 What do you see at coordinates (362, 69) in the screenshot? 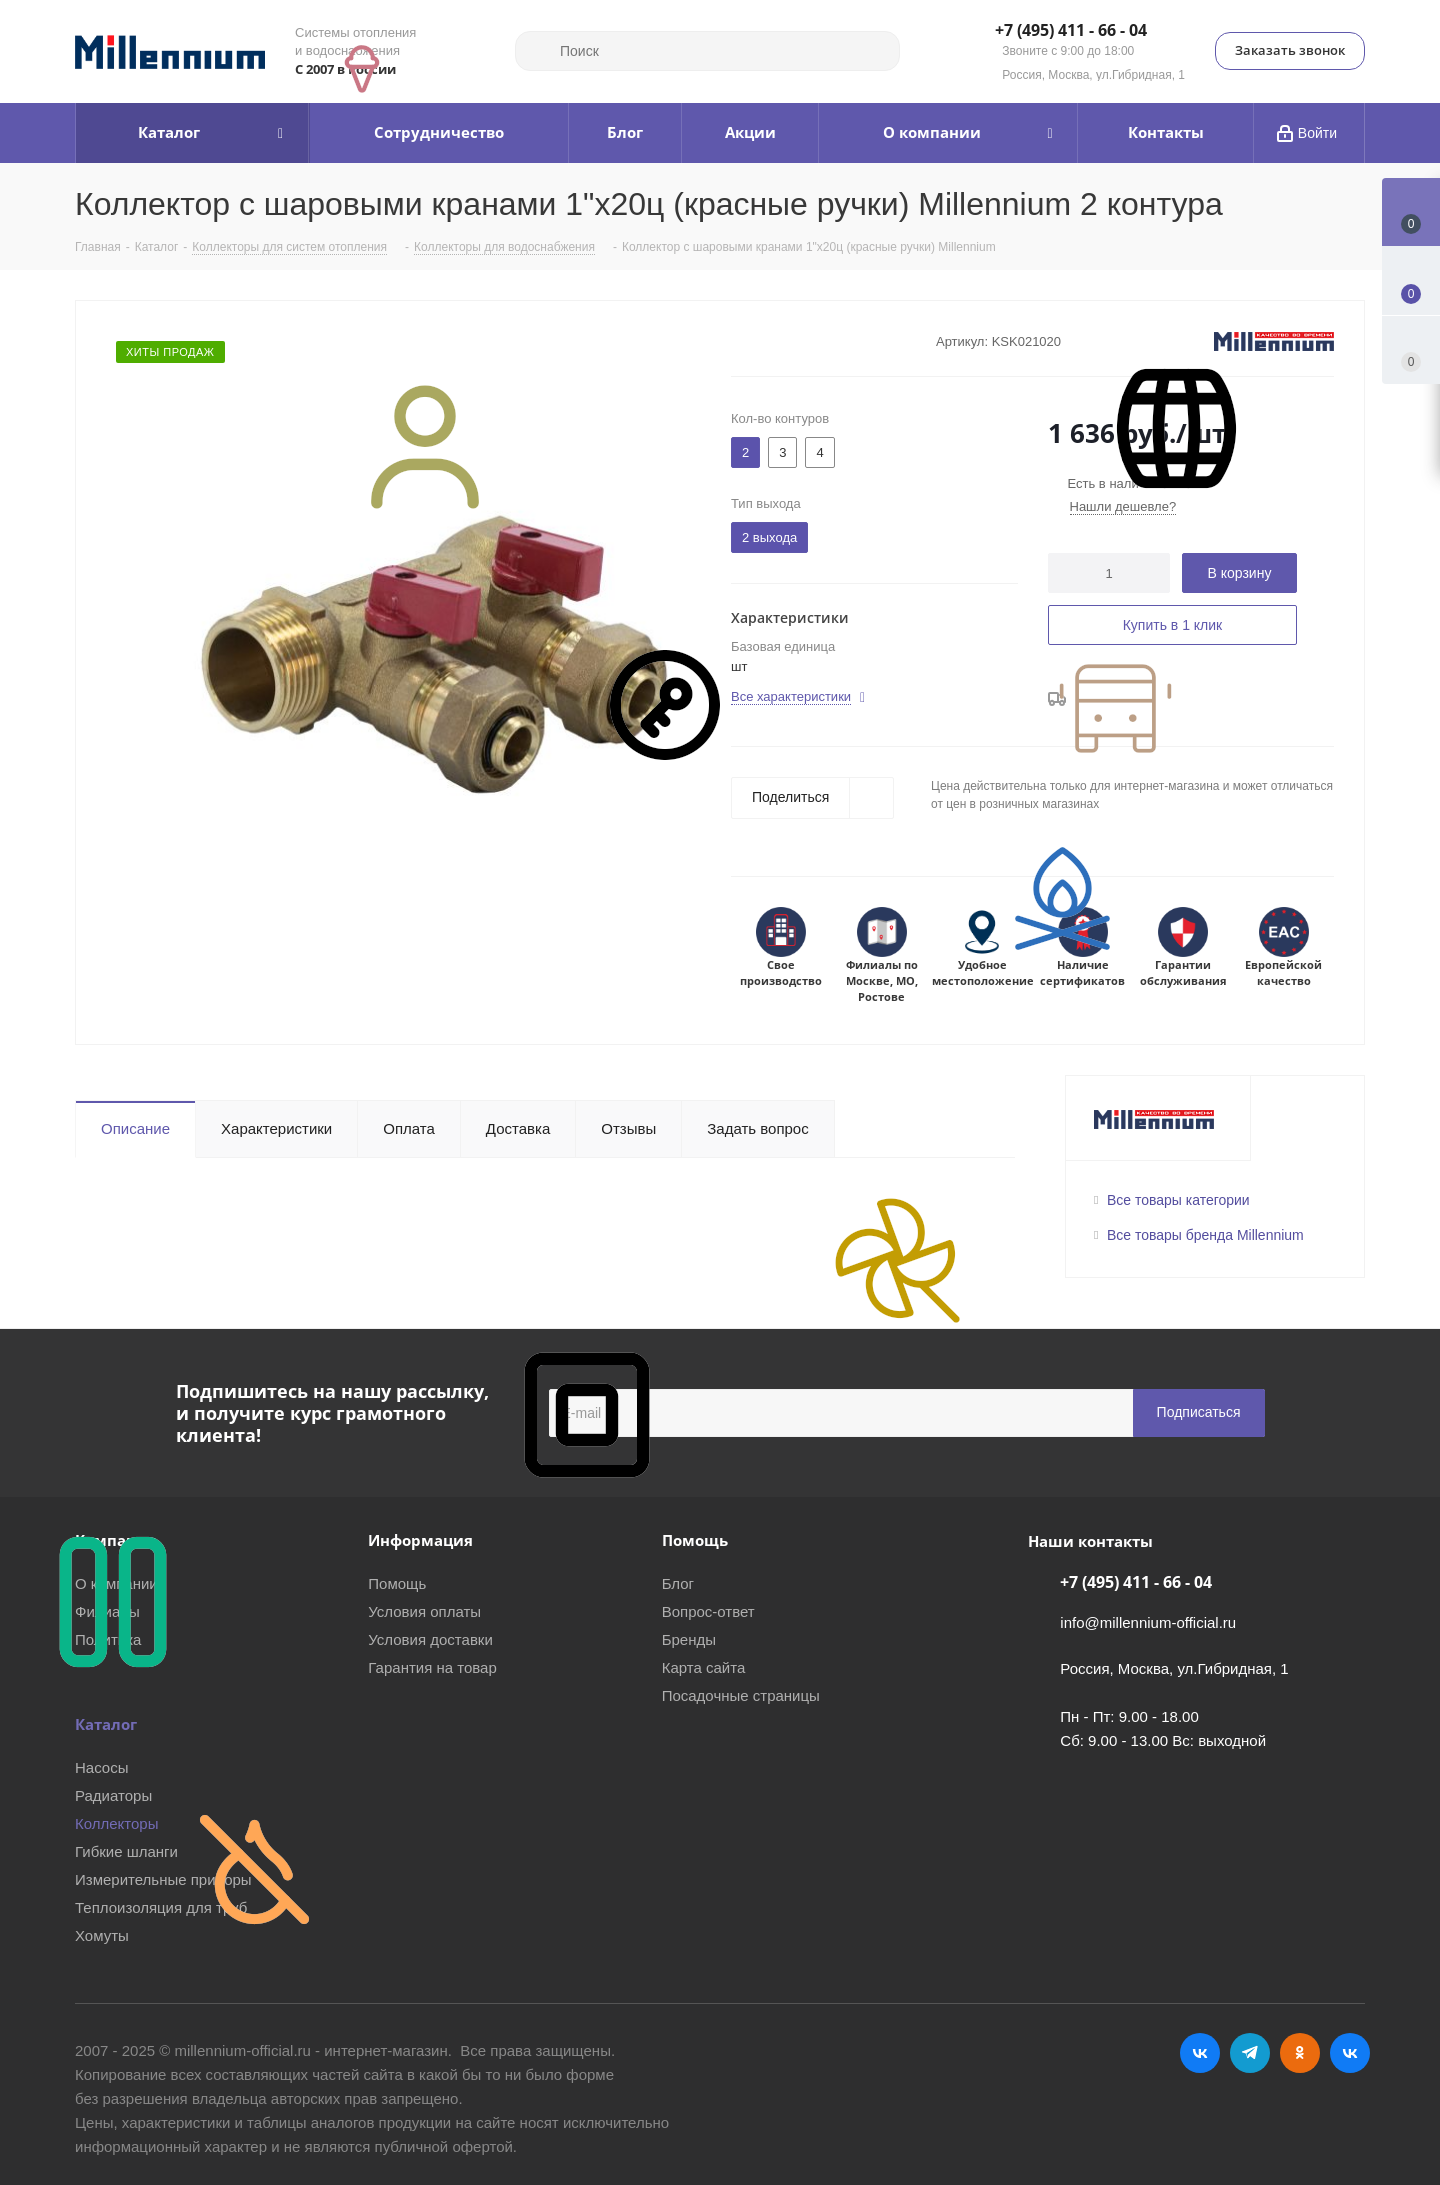
I see `browse desserts or sweet treats` at bounding box center [362, 69].